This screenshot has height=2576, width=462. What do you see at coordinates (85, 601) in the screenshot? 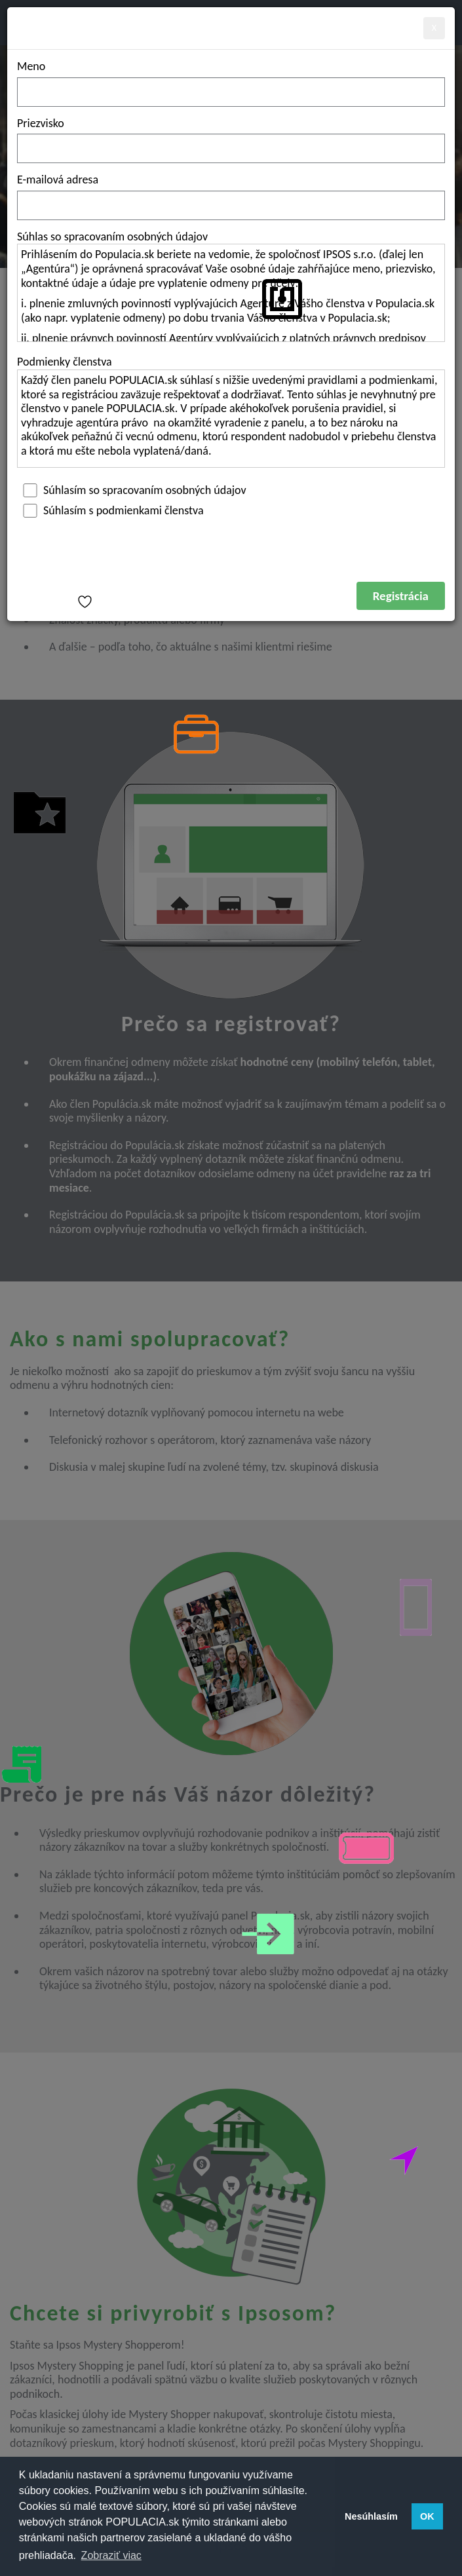
I see `add item to favorites` at bounding box center [85, 601].